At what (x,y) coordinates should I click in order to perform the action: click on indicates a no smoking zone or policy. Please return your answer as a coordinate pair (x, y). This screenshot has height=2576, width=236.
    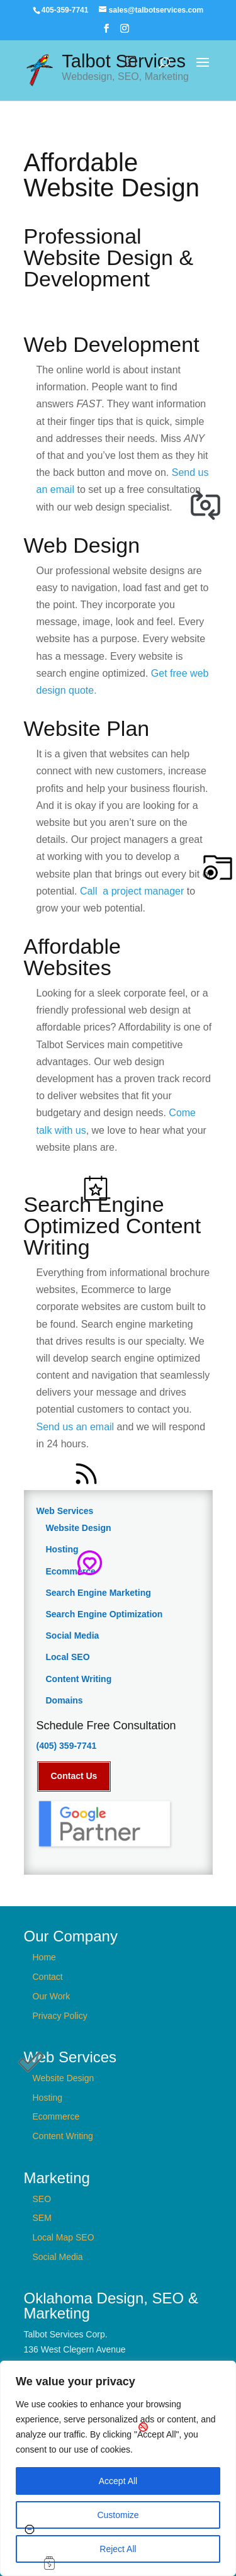
    Looking at the image, I should click on (143, 2427).